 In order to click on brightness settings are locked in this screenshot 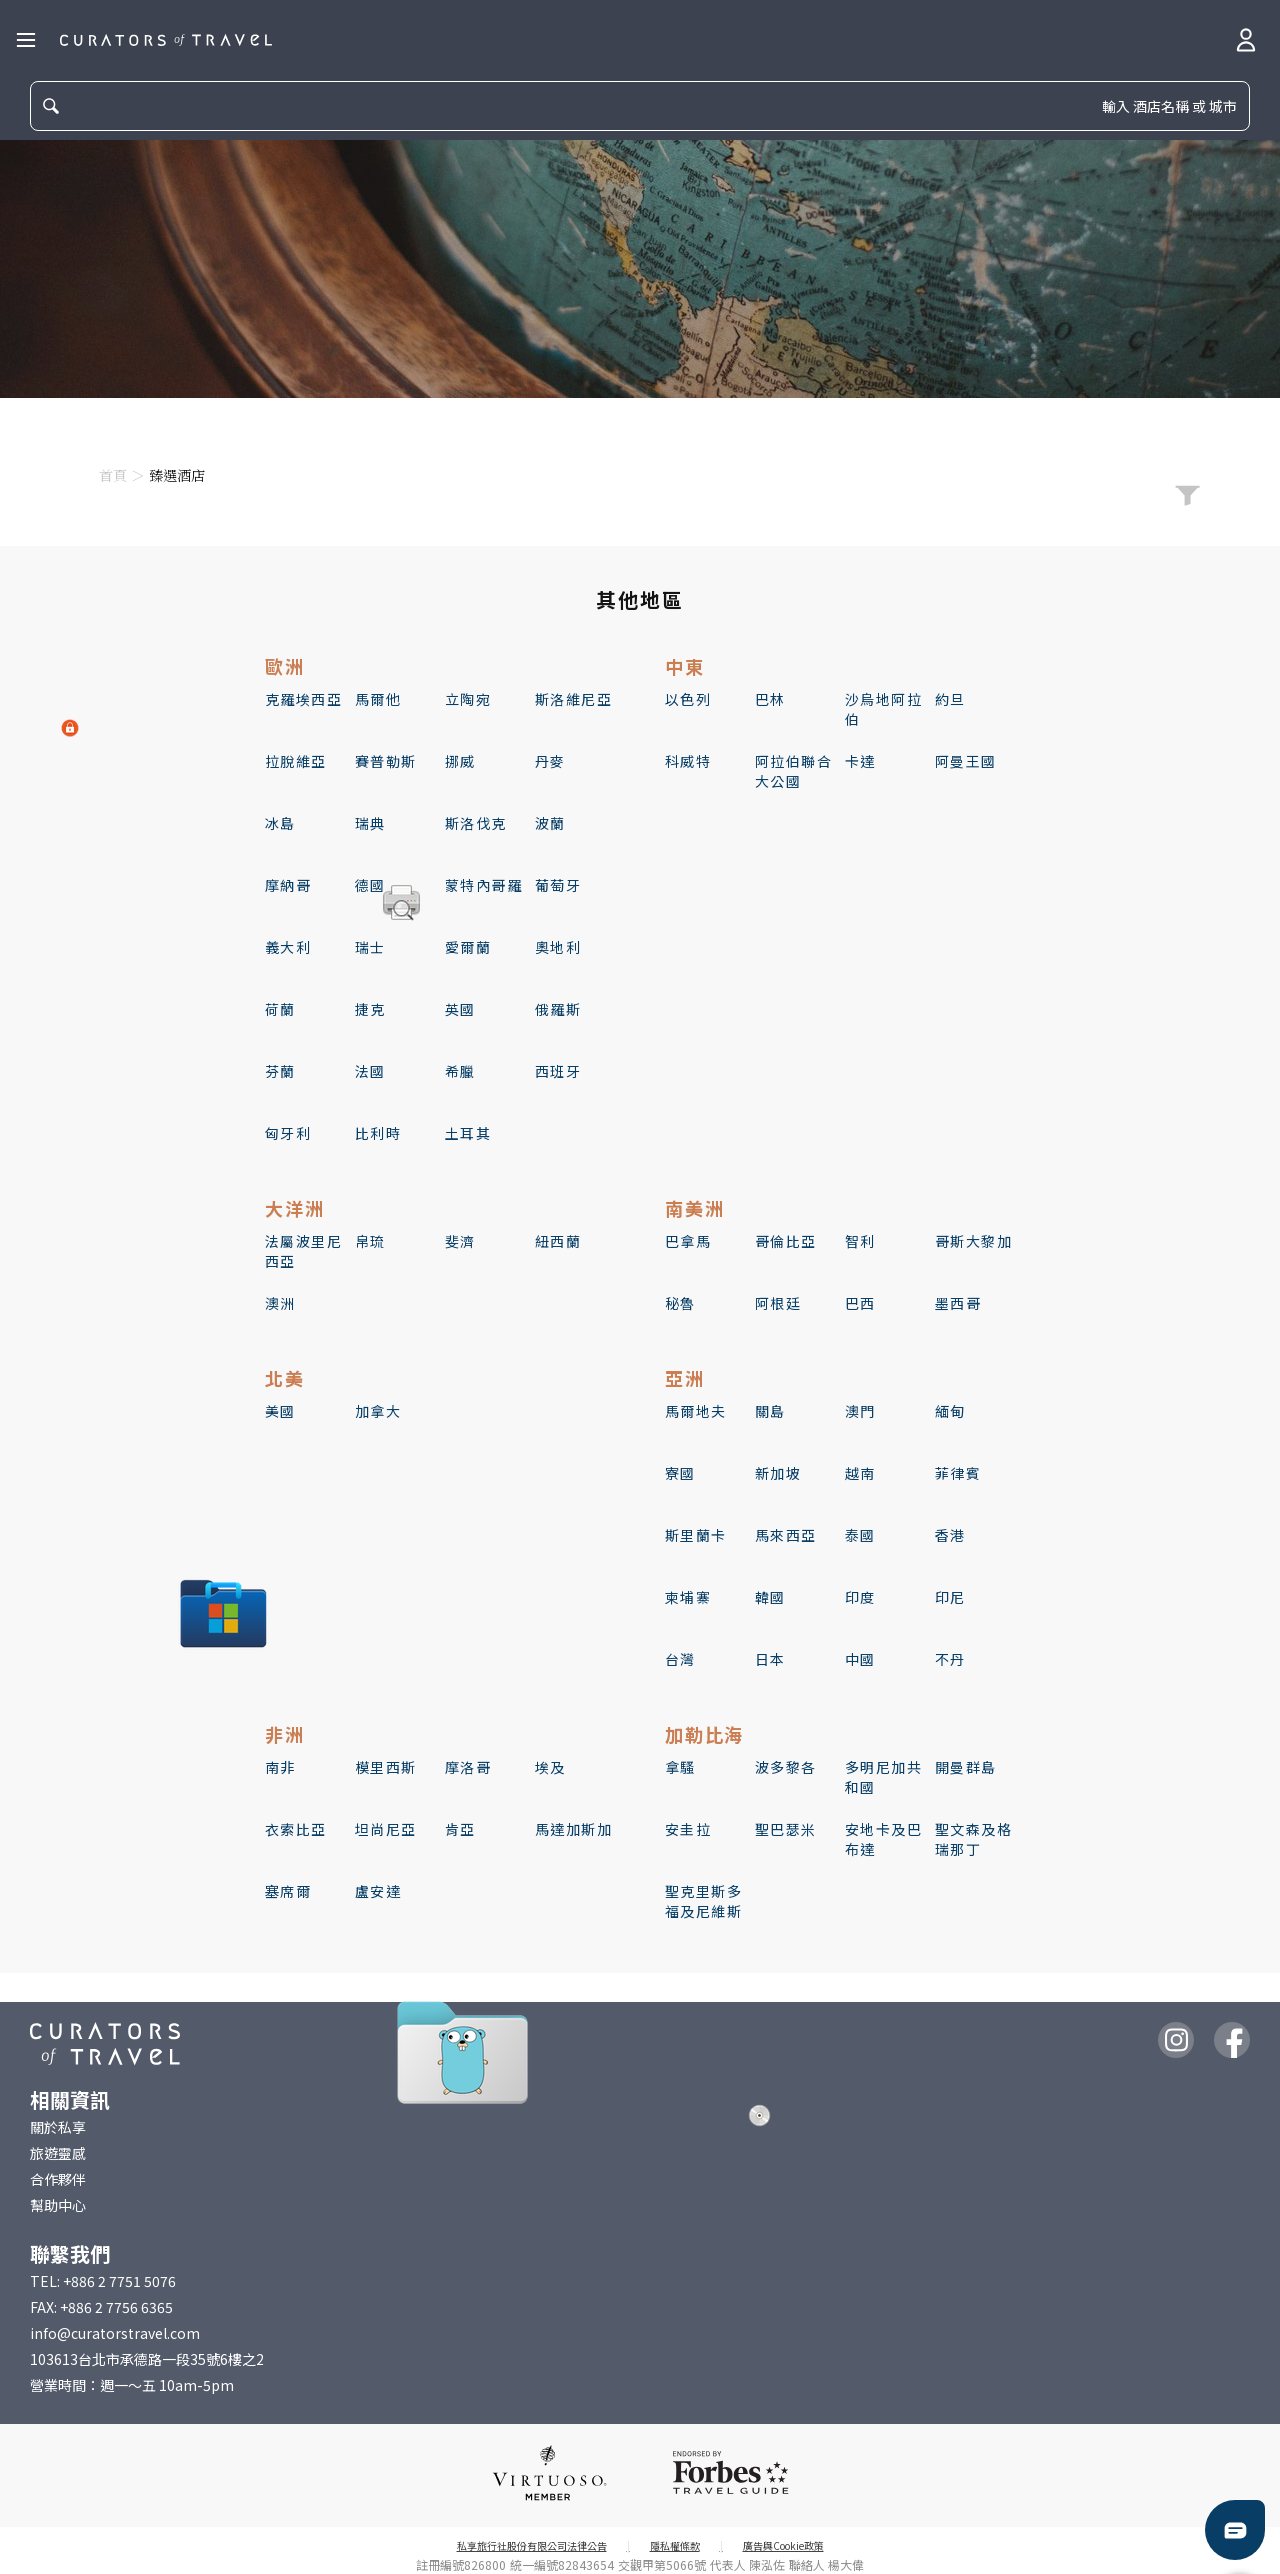, I will do `click(70, 728)`.